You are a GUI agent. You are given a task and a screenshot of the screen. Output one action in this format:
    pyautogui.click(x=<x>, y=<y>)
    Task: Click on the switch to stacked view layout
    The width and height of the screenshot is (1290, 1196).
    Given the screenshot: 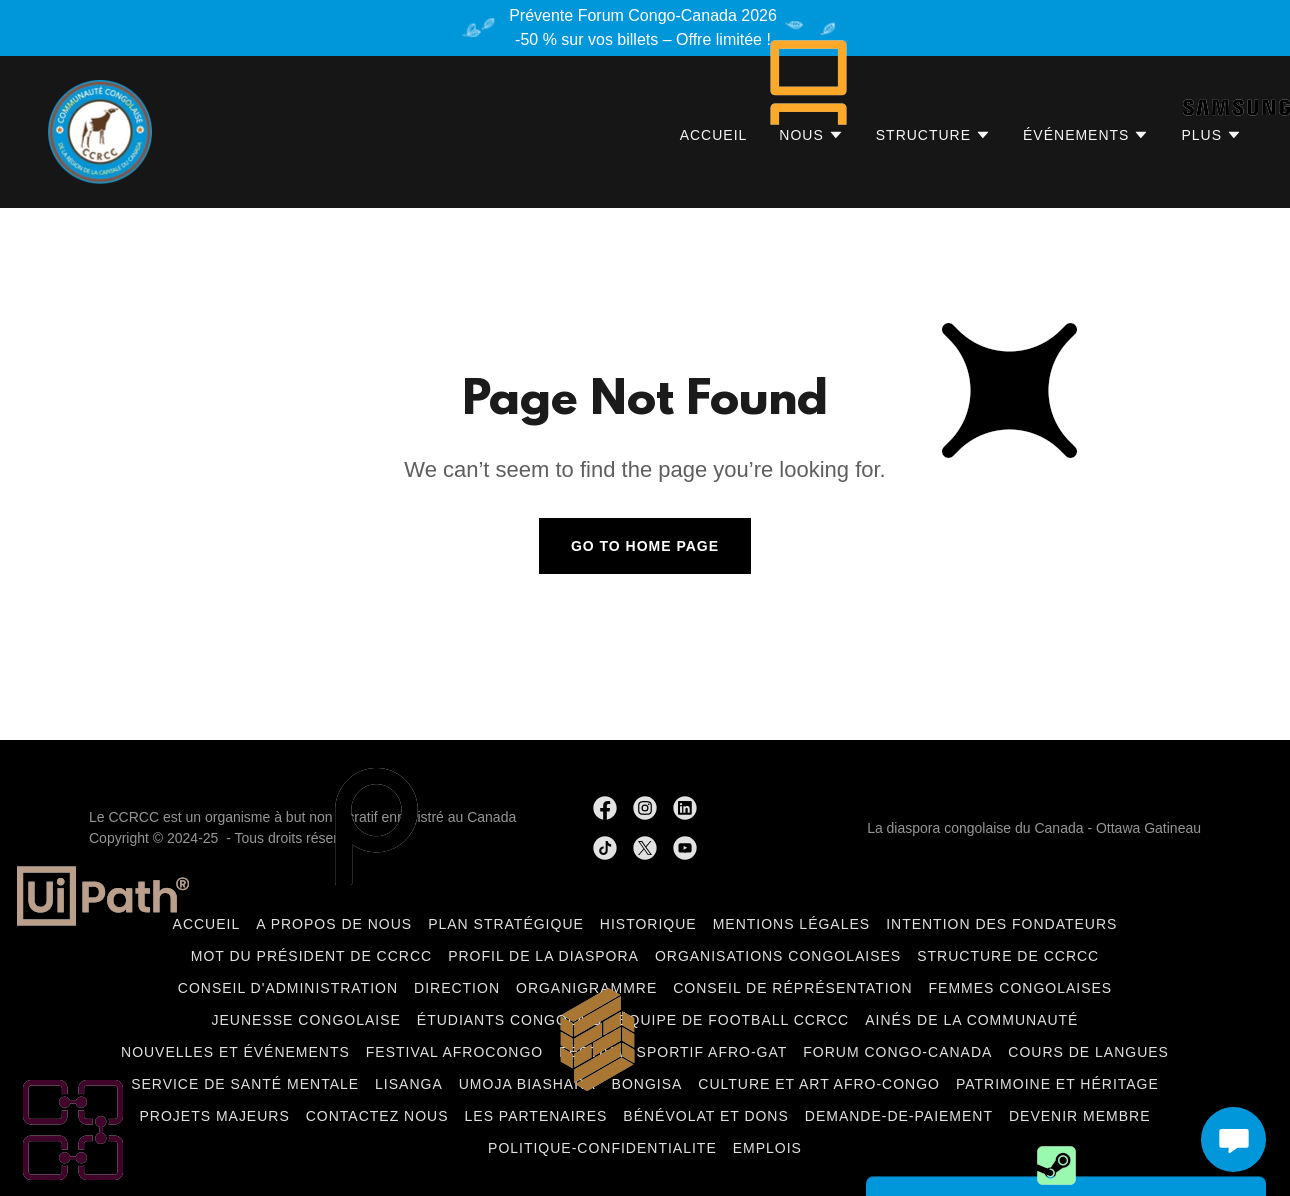 What is the action you would take?
    pyautogui.click(x=808, y=82)
    